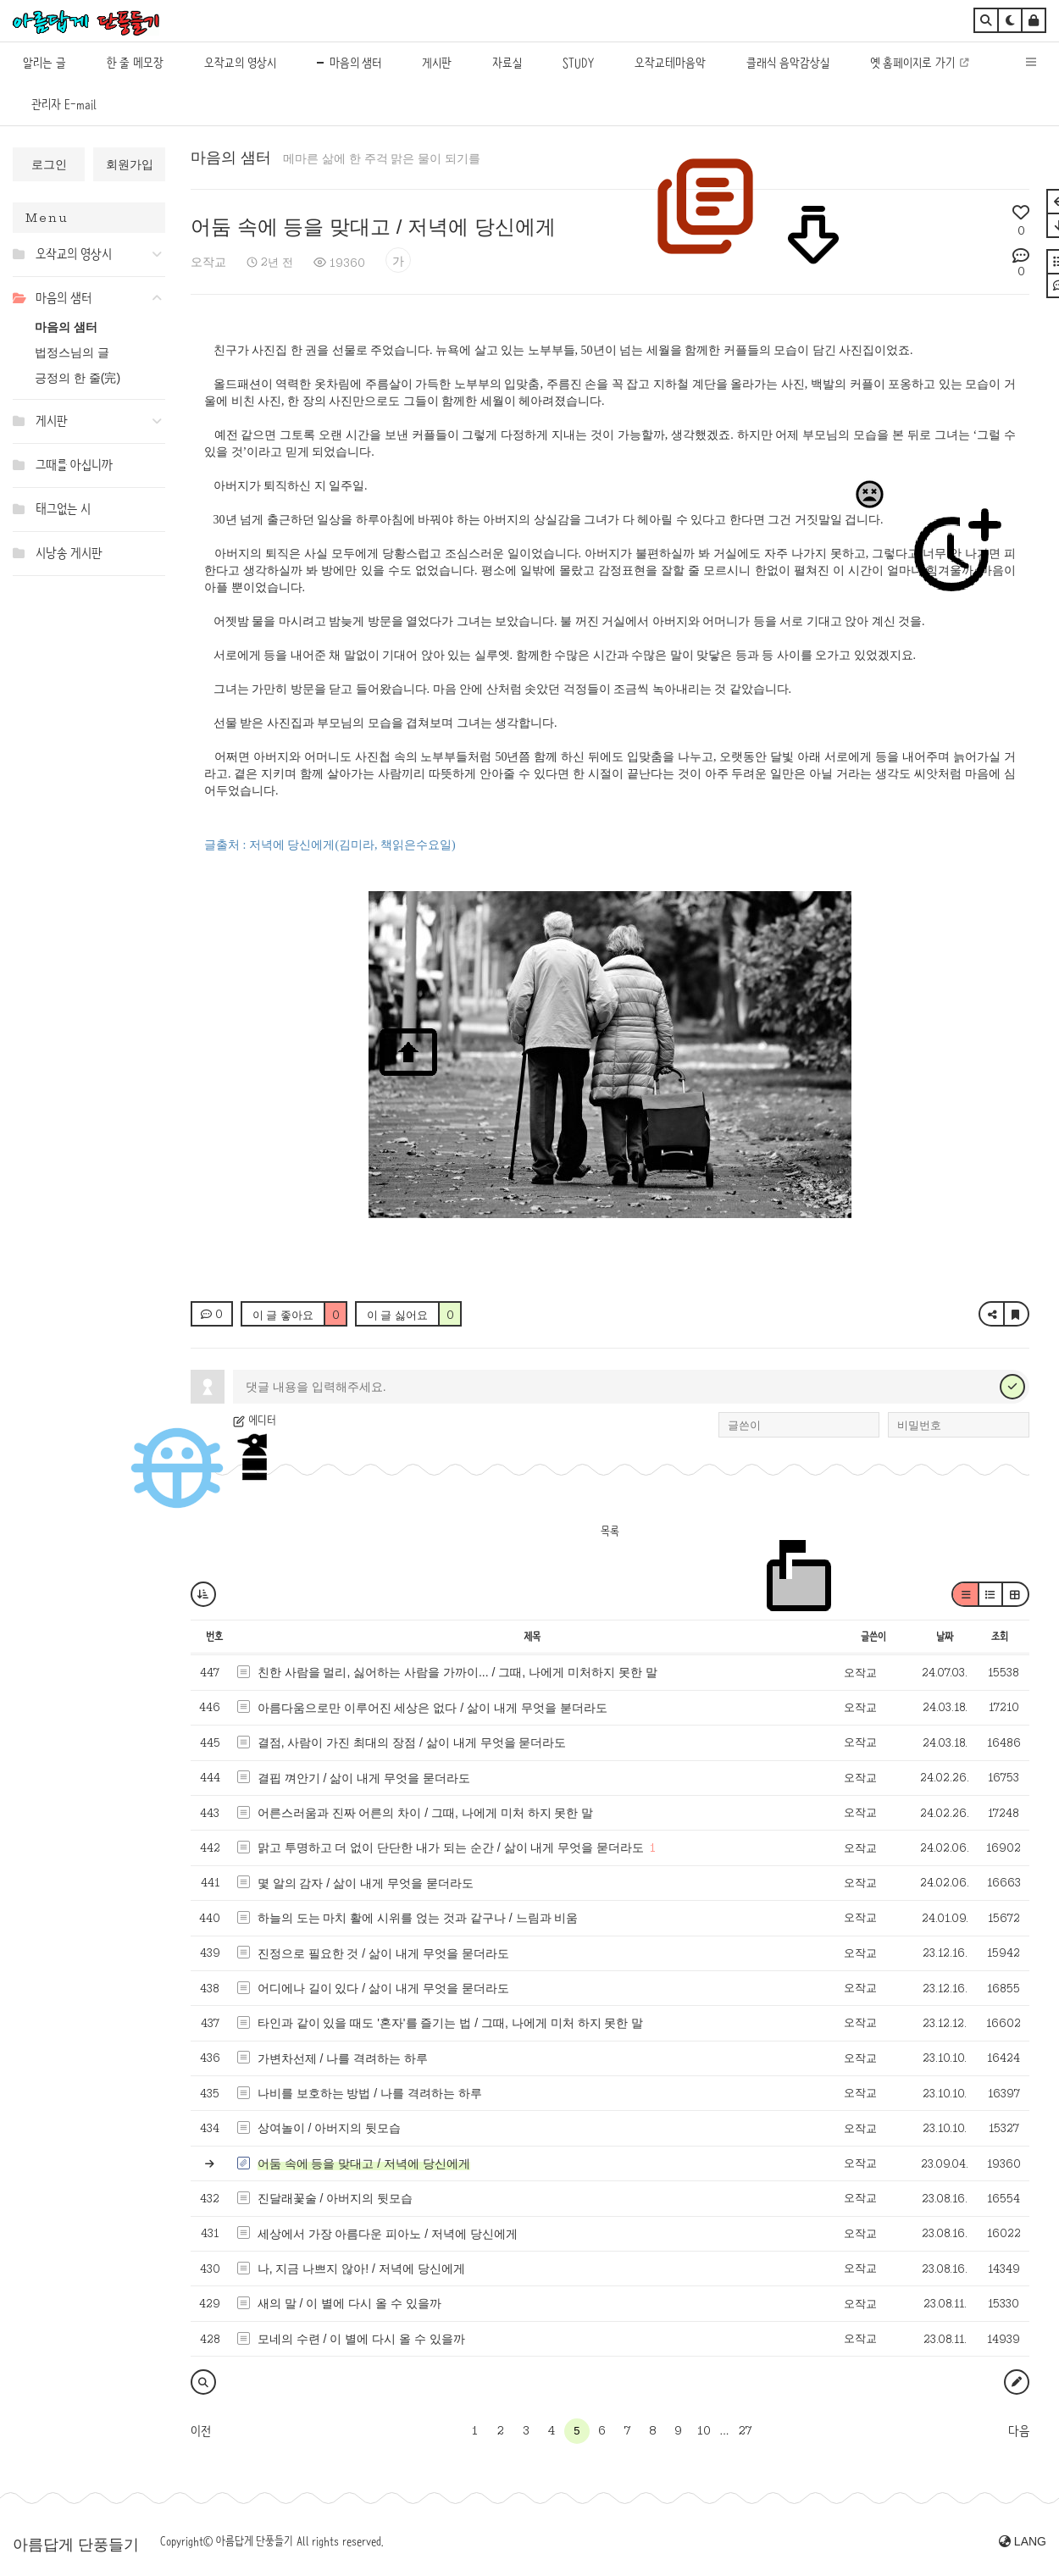  I want to click on present to all participants, so click(408, 1052).